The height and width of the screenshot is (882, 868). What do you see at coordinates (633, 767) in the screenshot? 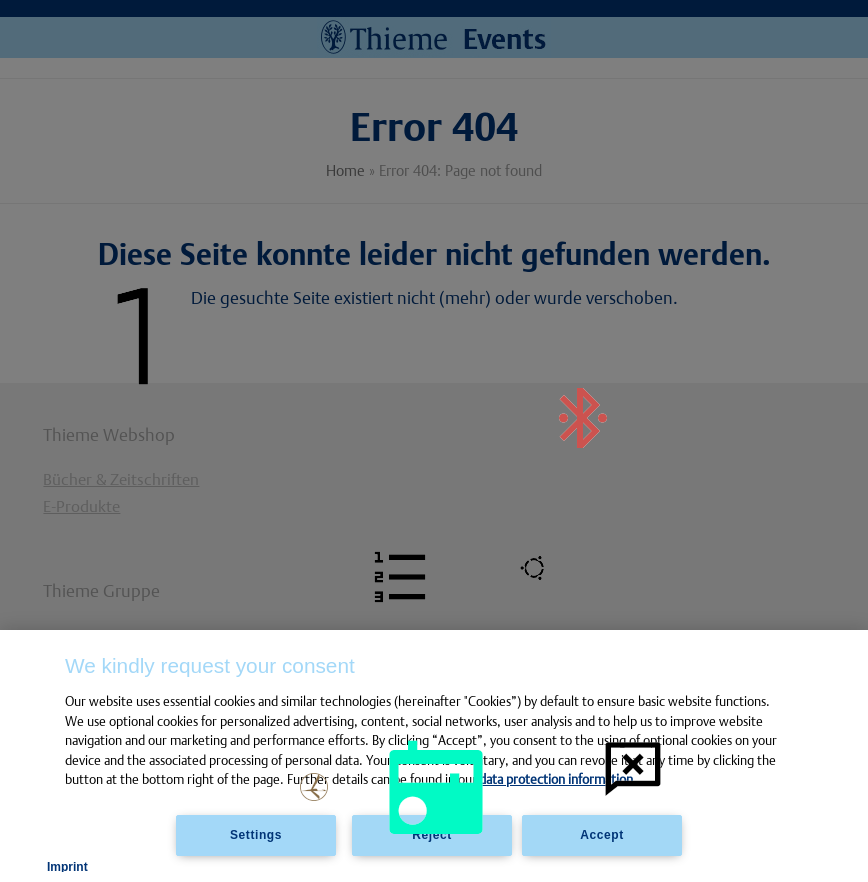
I see `delete a conversation` at bounding box center [633, 767].